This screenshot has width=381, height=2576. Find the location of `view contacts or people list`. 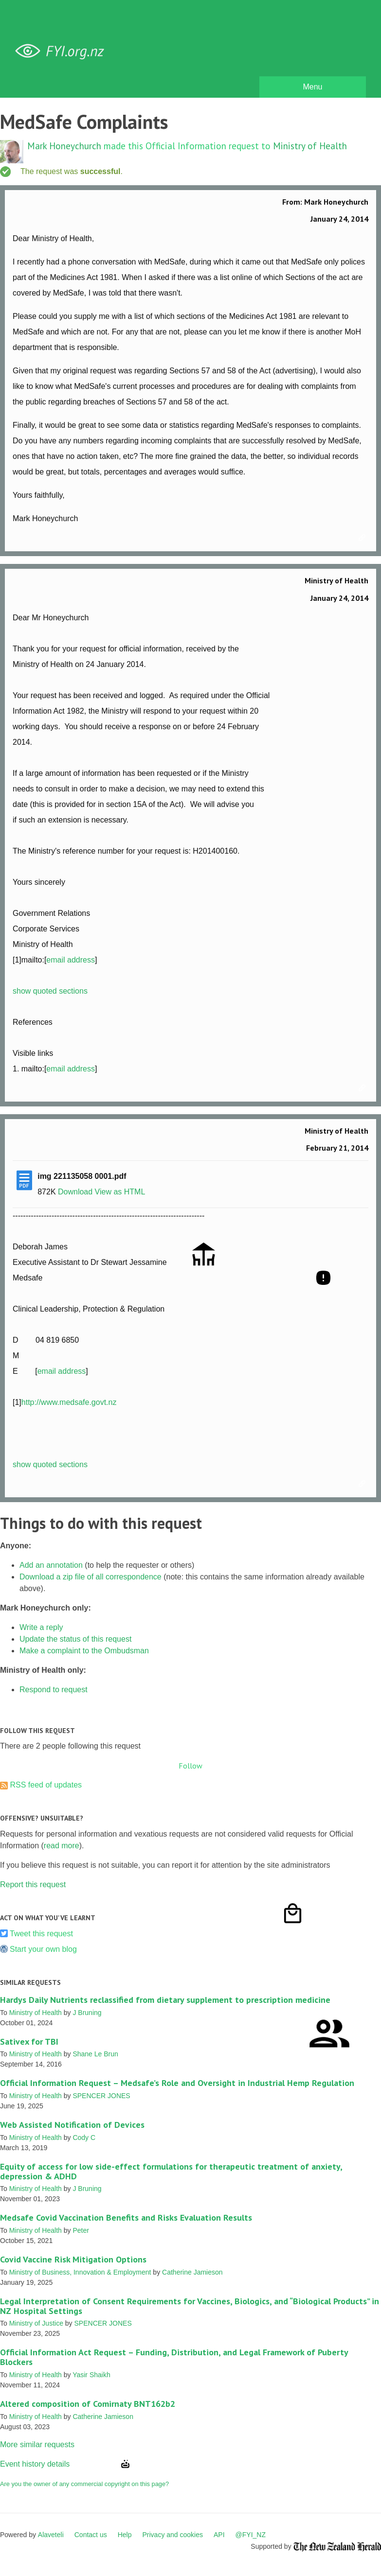

view contacts or people list is located at coordinates (329, 2033).